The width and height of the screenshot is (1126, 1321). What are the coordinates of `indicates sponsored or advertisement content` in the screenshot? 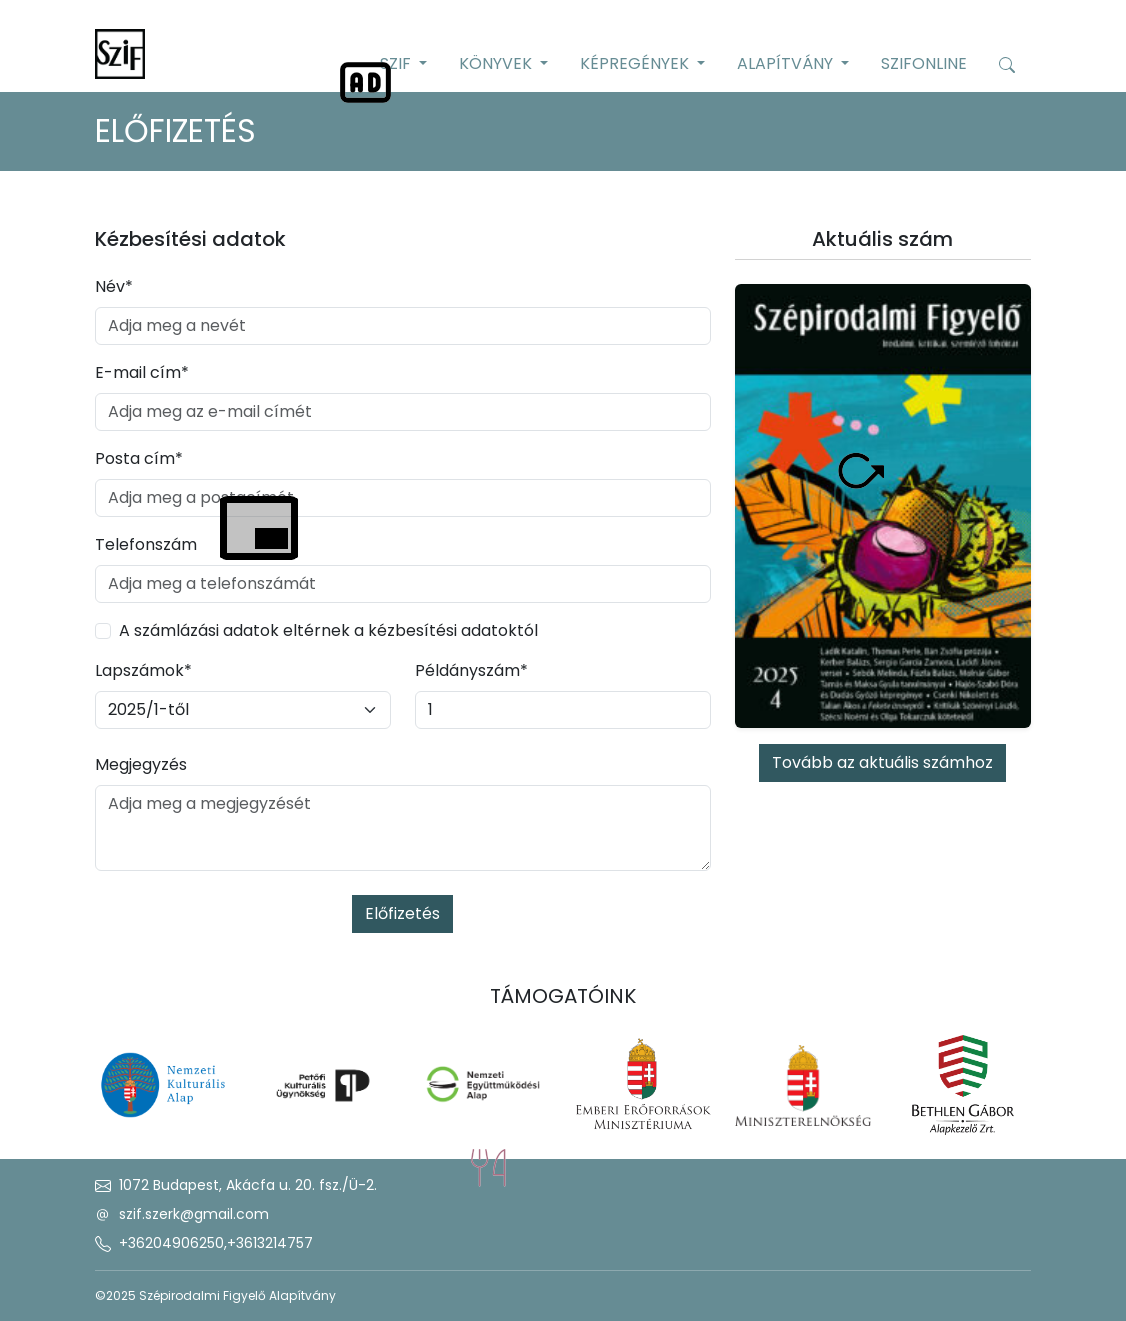 It's located at (365, 82).